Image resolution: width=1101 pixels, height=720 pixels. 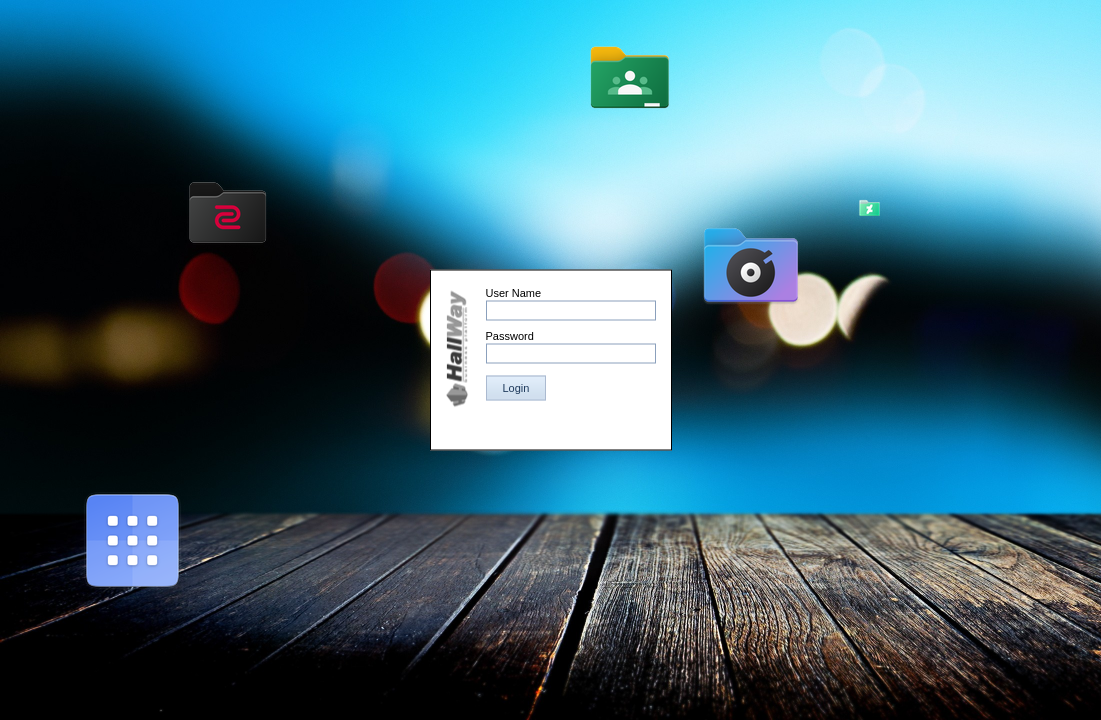 I want to click on open google classroom files folder, so click(x=629, y=79).